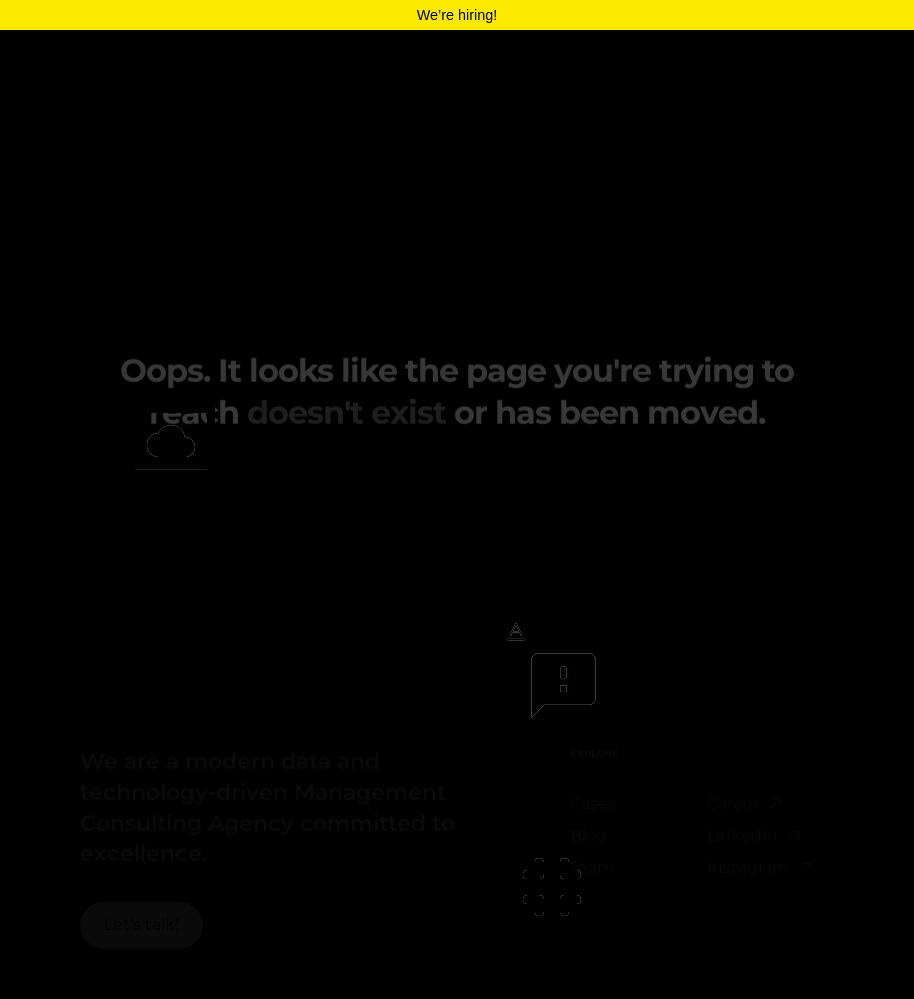  Describe the element at coordinates (552, 887) in the screenshot. I see `exit fullscreen mode` at that location.